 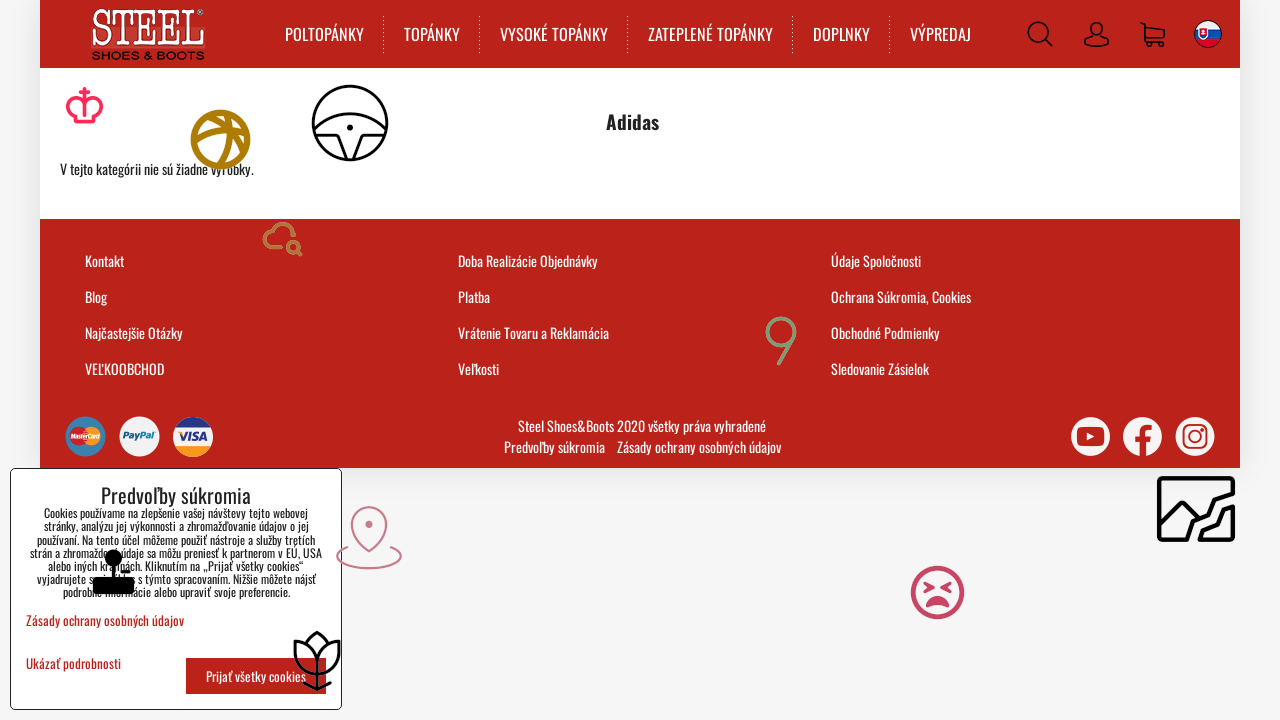 What do you see at coordinates (317, 661) in the screenshot?
I see `access garden or plant-related features` at bounding box center [317, 661].